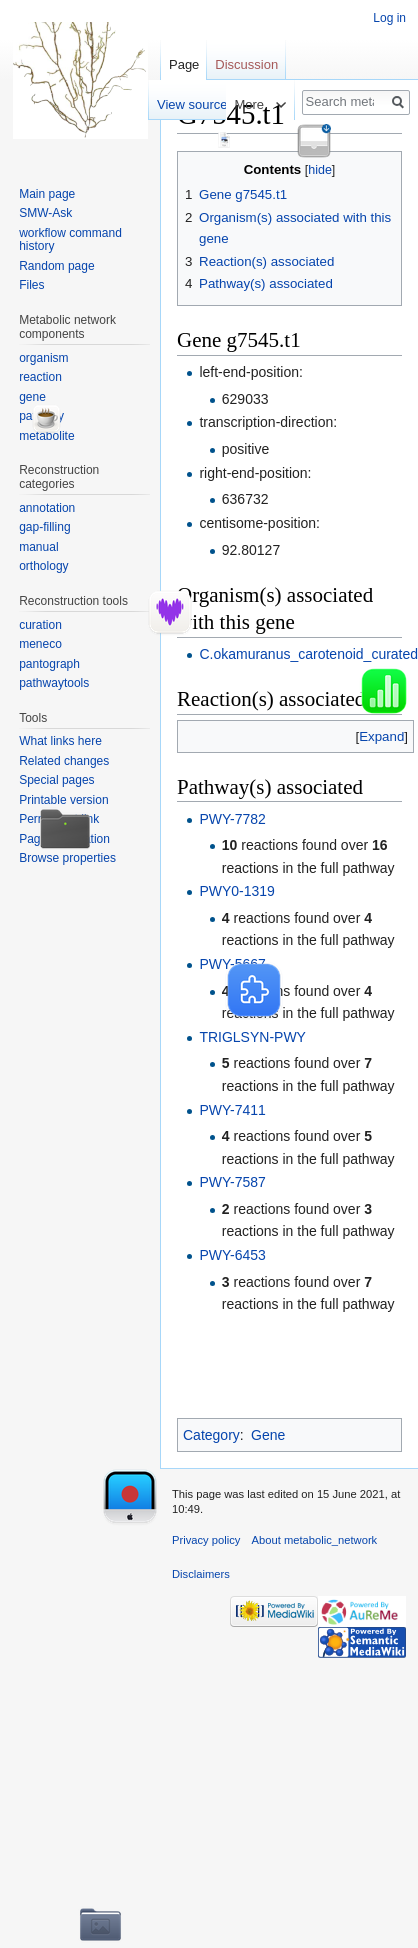 Image resolution: width=418 pixels, height=1948 pixels. Describe the element at coordinates (130, 1496) in the screenshot. I see `launch xwayland video bridge for screen sharing` at that location.